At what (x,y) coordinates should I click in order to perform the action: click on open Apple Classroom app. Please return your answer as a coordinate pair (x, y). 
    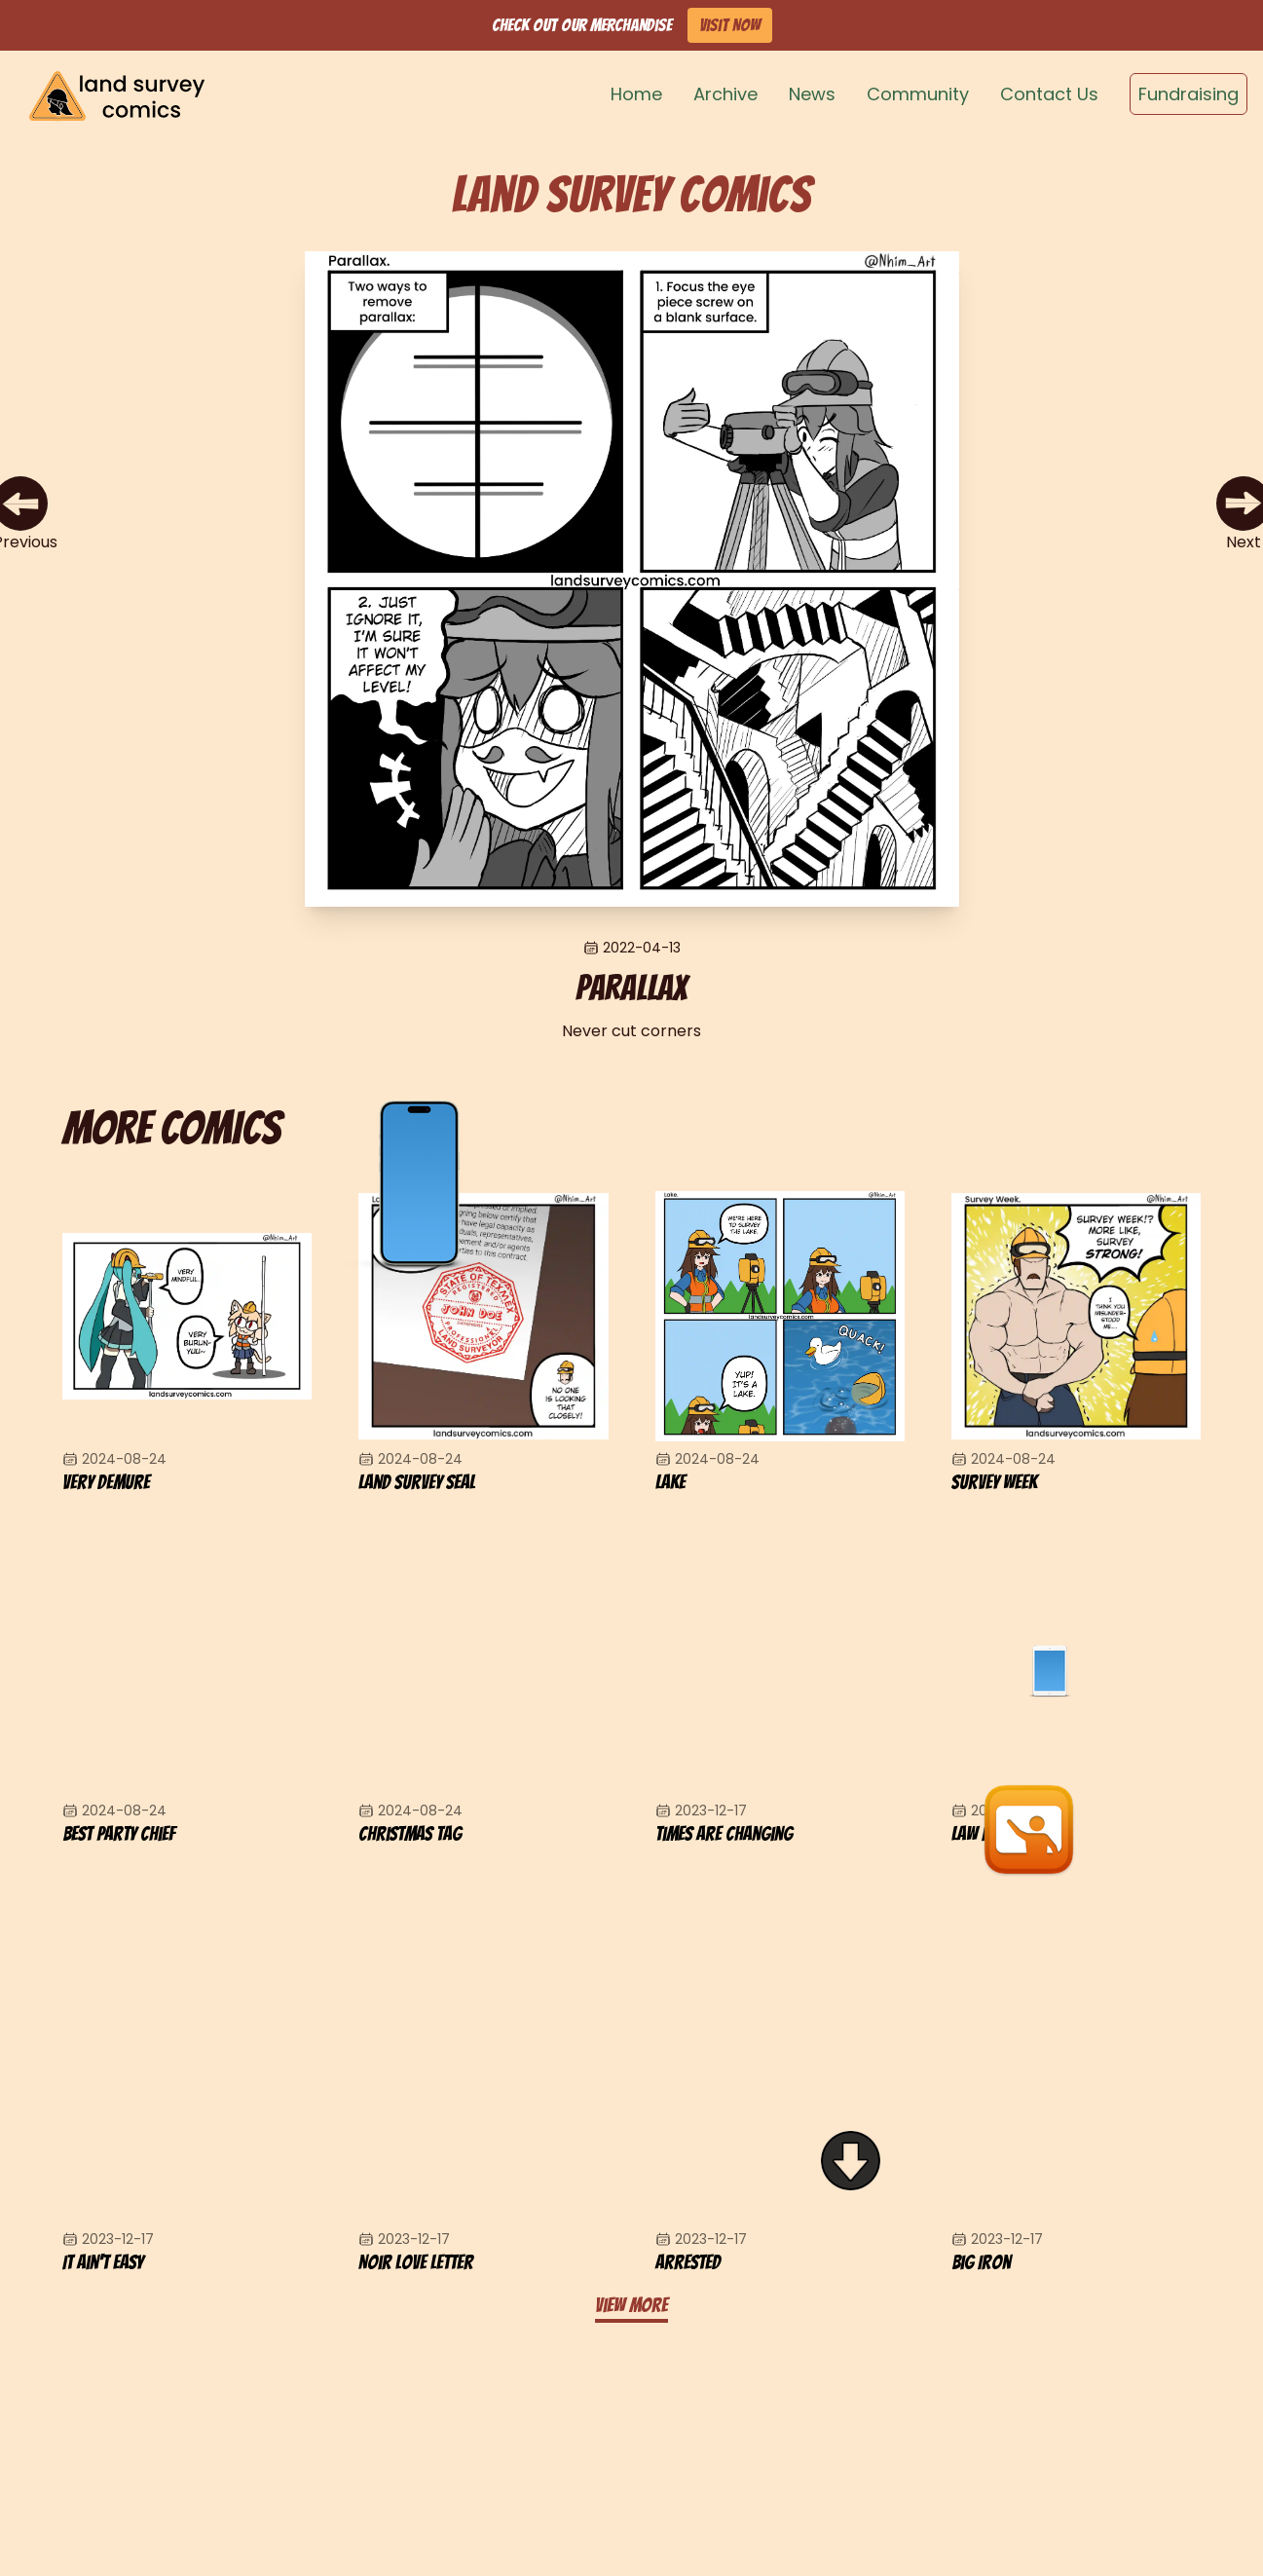
    Looking at the image, I should click on (1028, 1829).